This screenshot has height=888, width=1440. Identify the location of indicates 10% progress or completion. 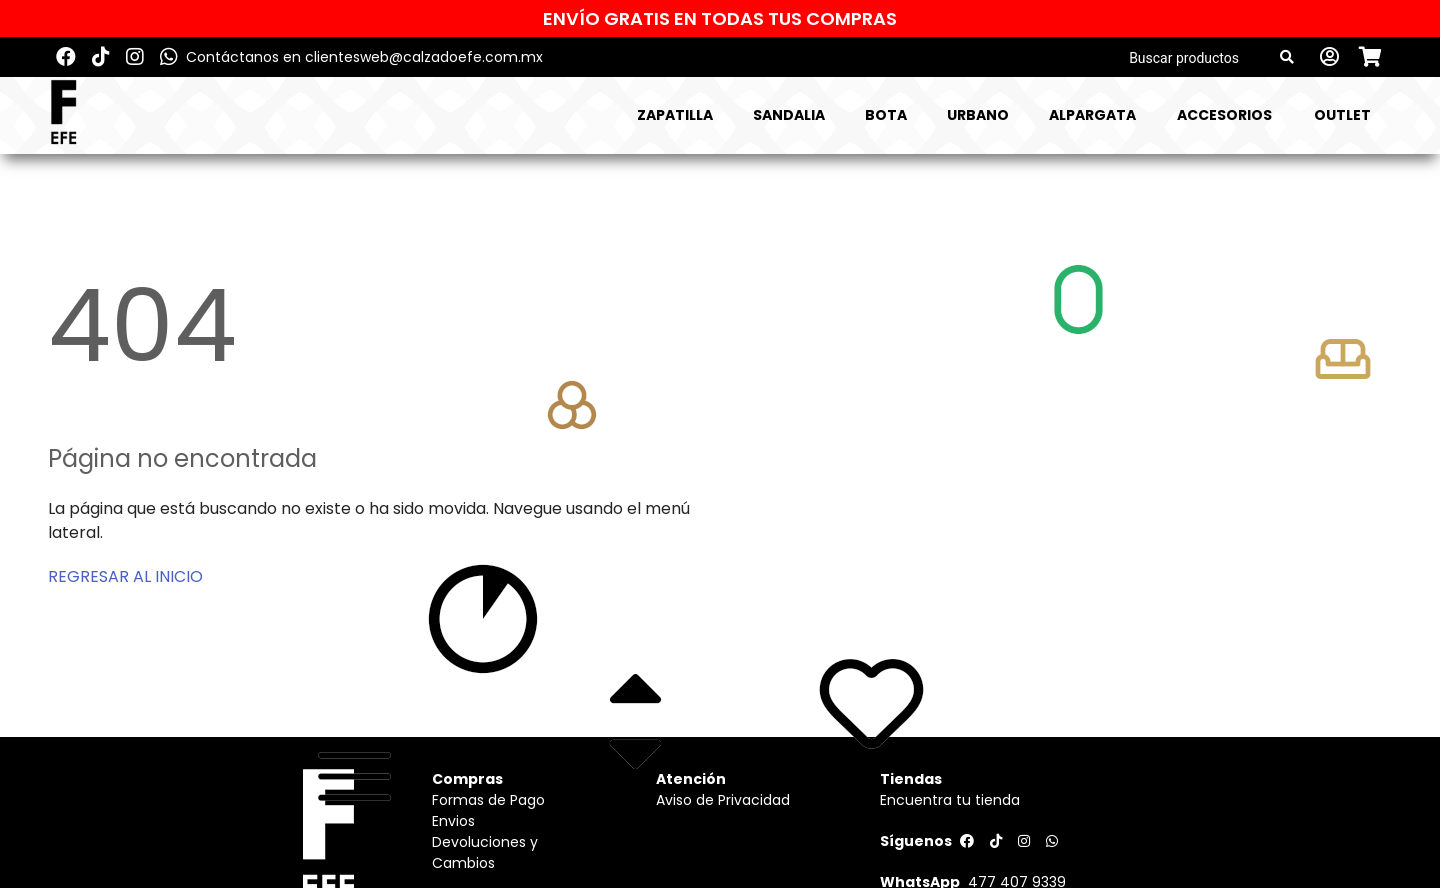
(483, 619).